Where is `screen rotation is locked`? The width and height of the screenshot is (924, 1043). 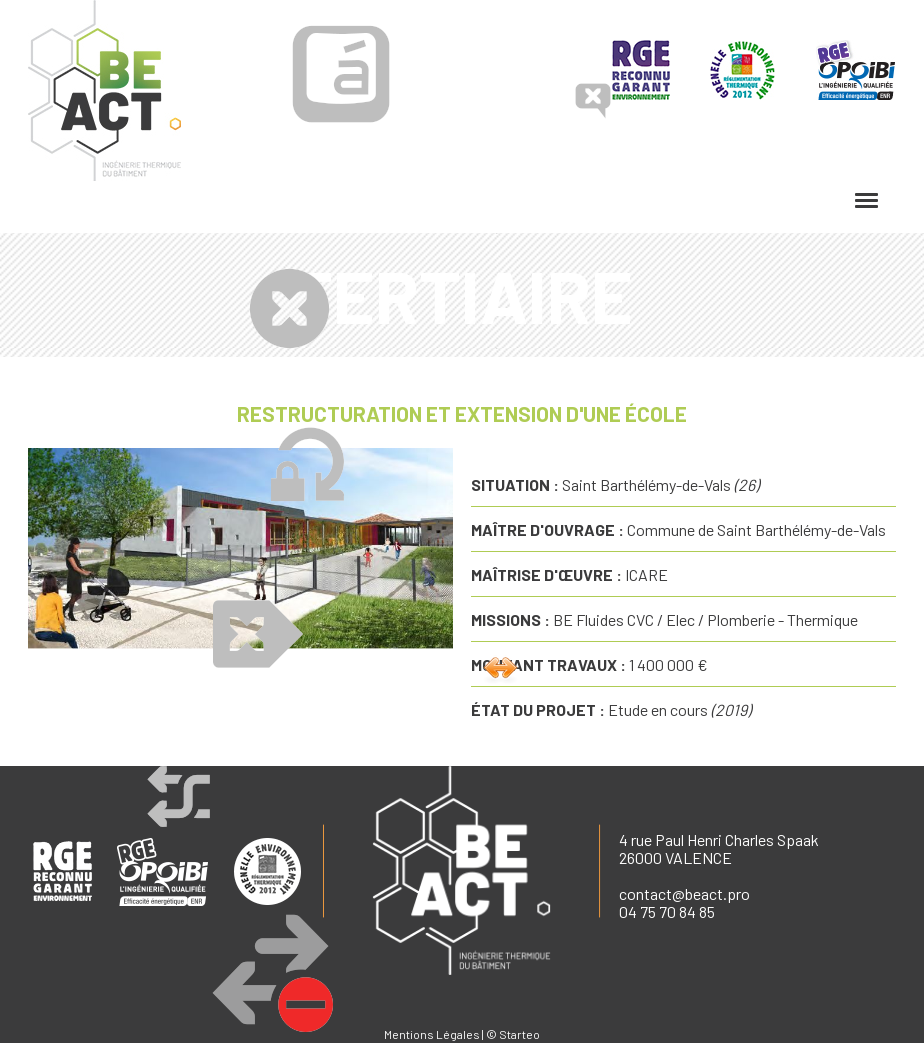
screen rotation is locked is located at coordinates (310, 467).